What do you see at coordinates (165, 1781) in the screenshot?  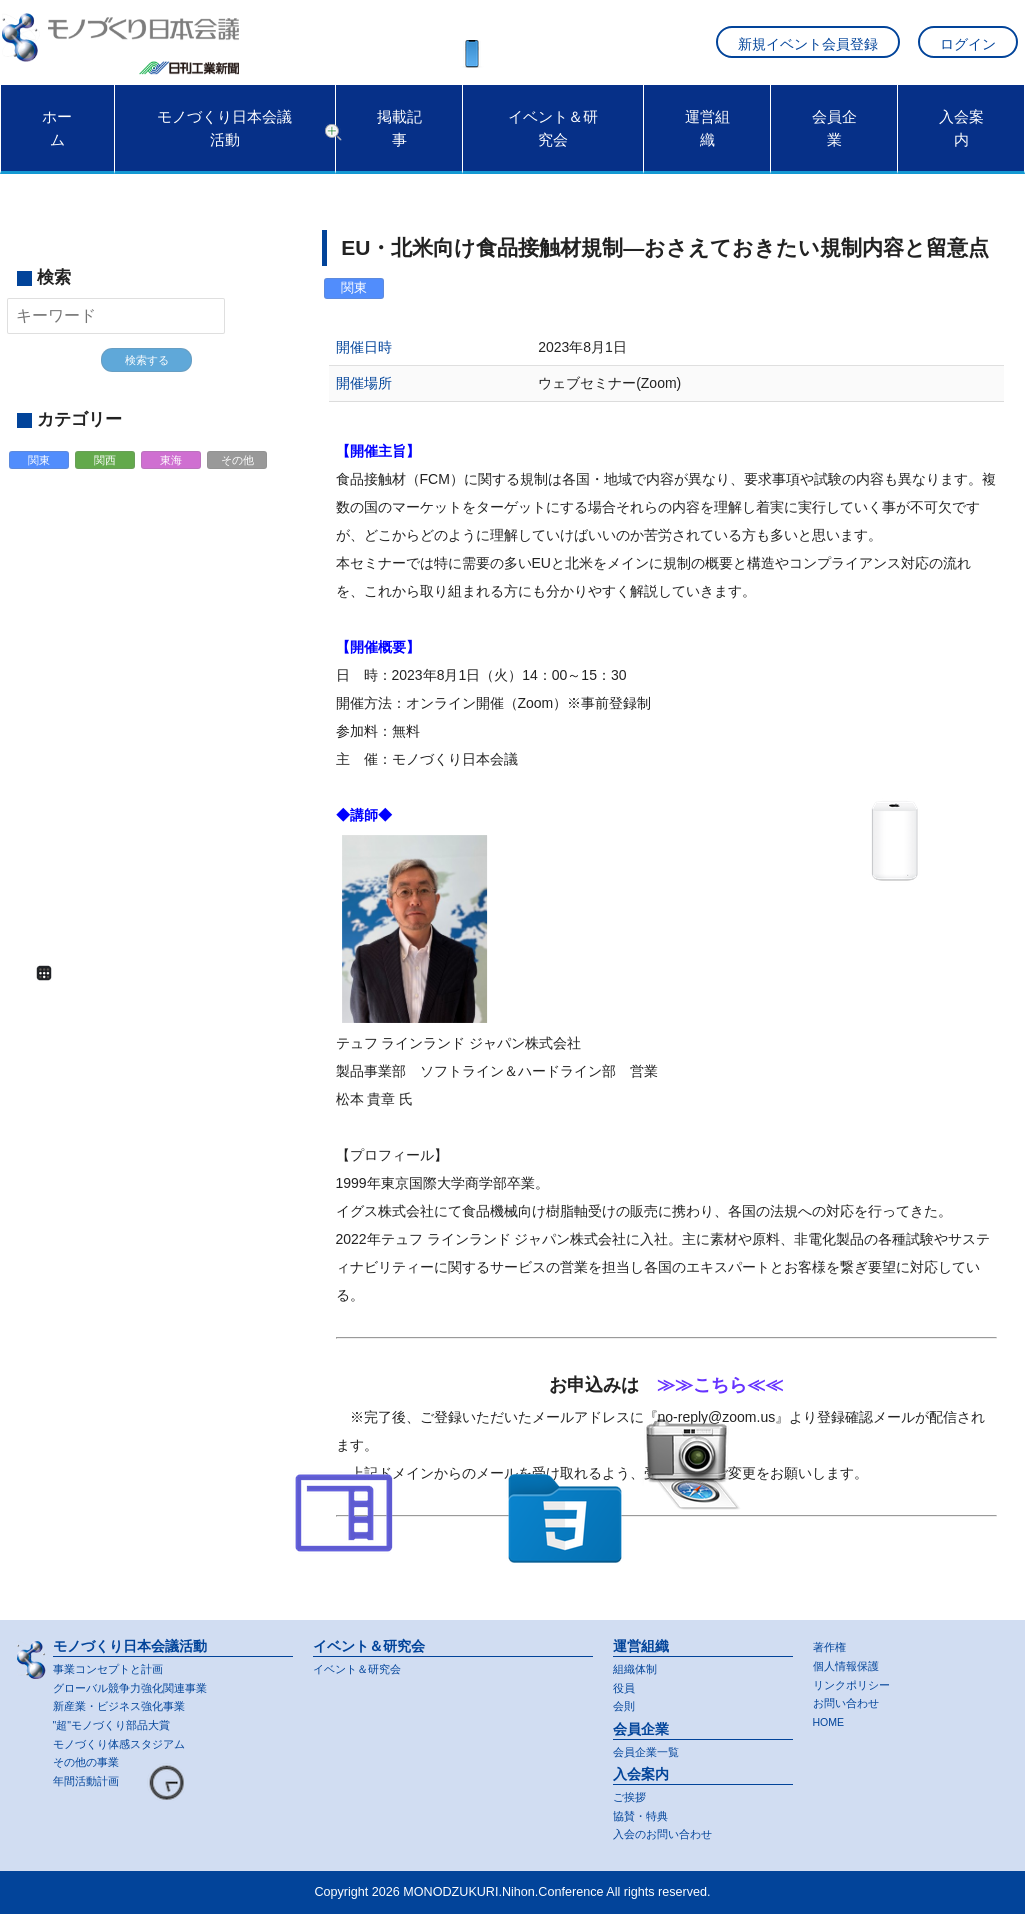 I see `view recently accessed files or items` at bounding box center [165, 1781].